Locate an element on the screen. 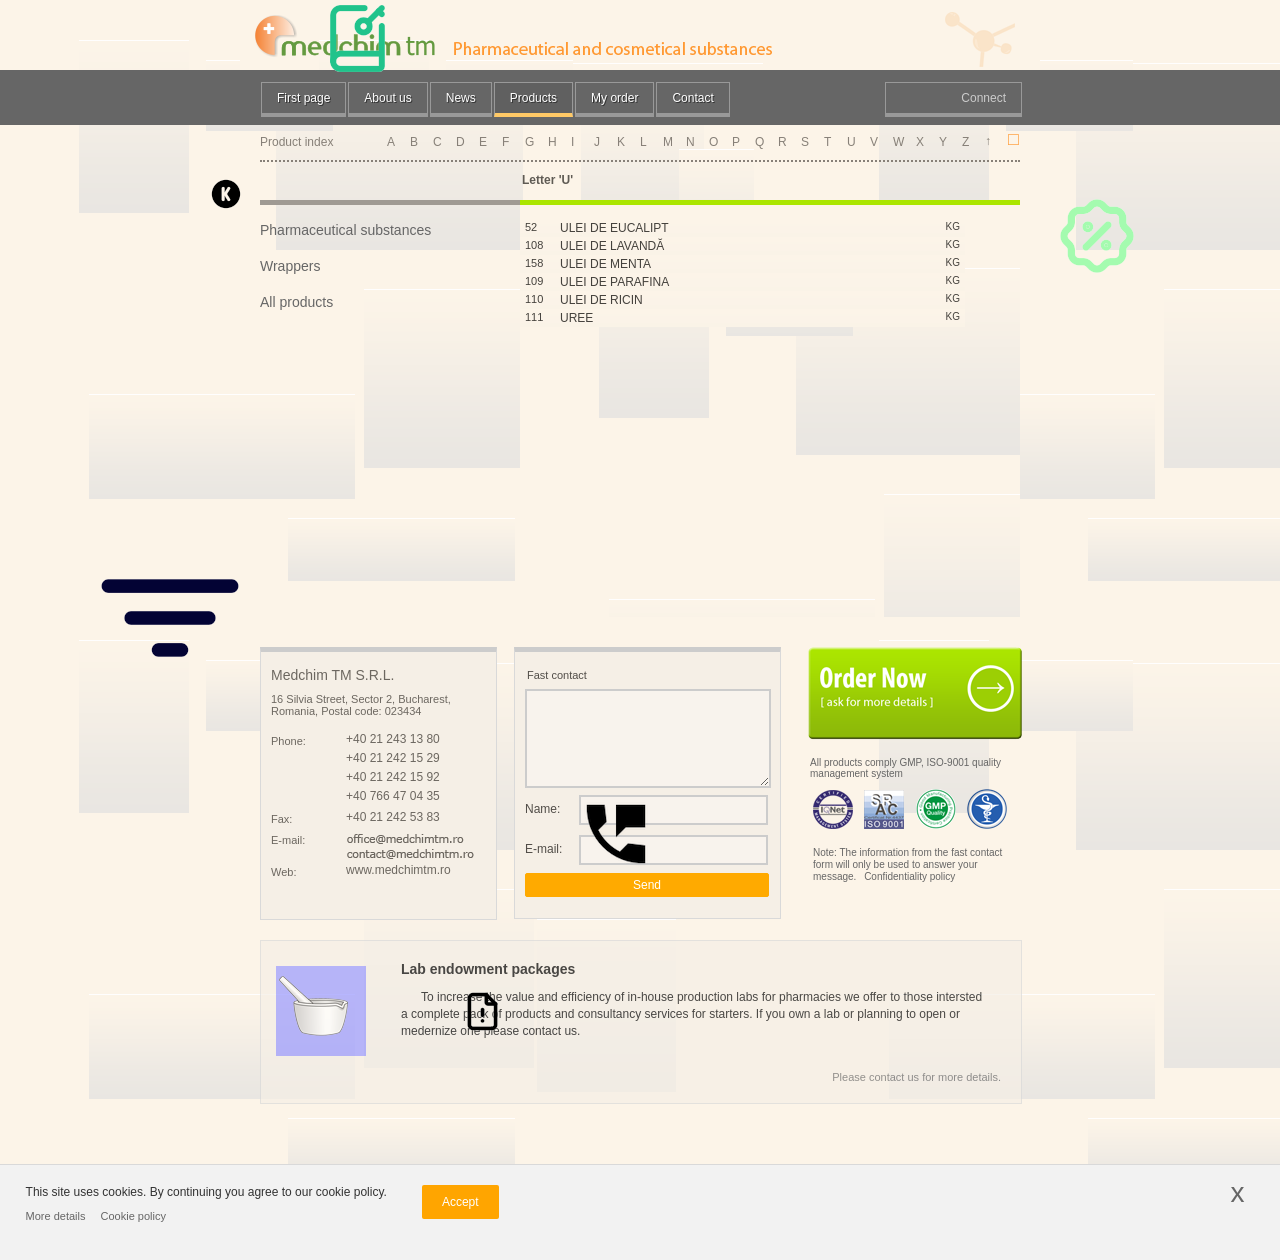 The image size is (1280, 1260). filter or sort list items is located at coordinates (170, 618).